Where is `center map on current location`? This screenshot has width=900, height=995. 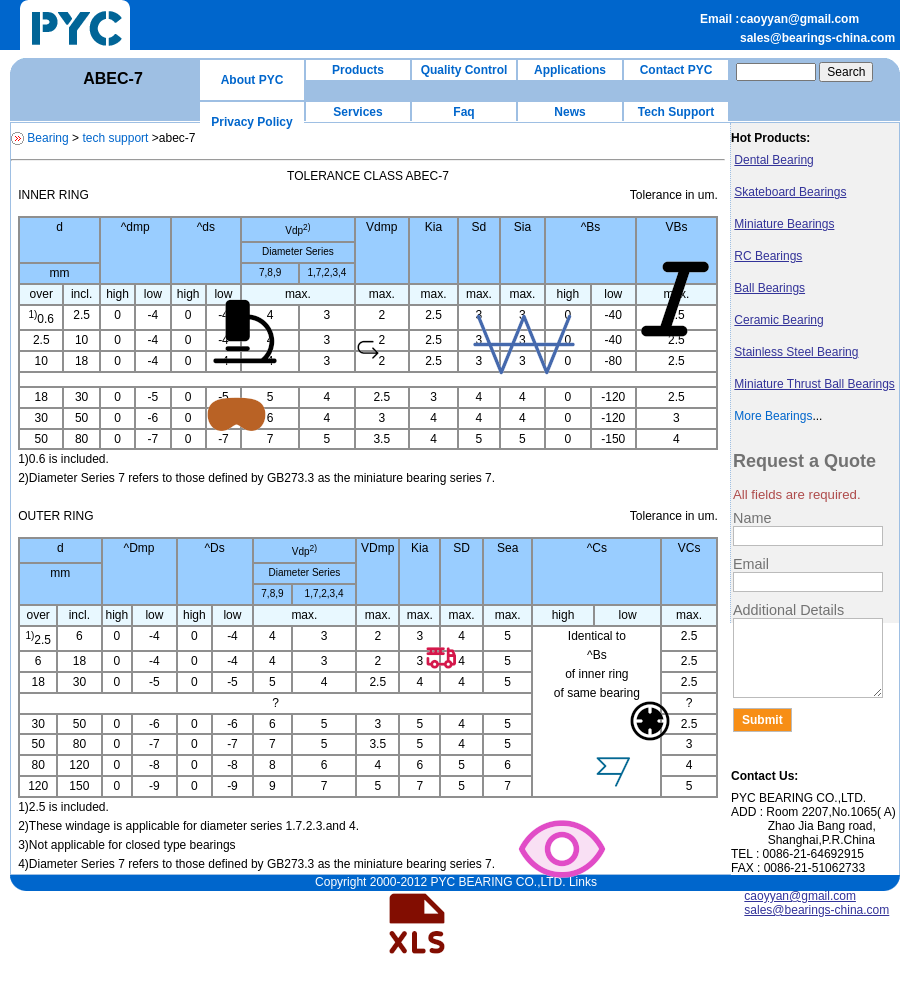 center map on current location is located at coordinates (650, 721).